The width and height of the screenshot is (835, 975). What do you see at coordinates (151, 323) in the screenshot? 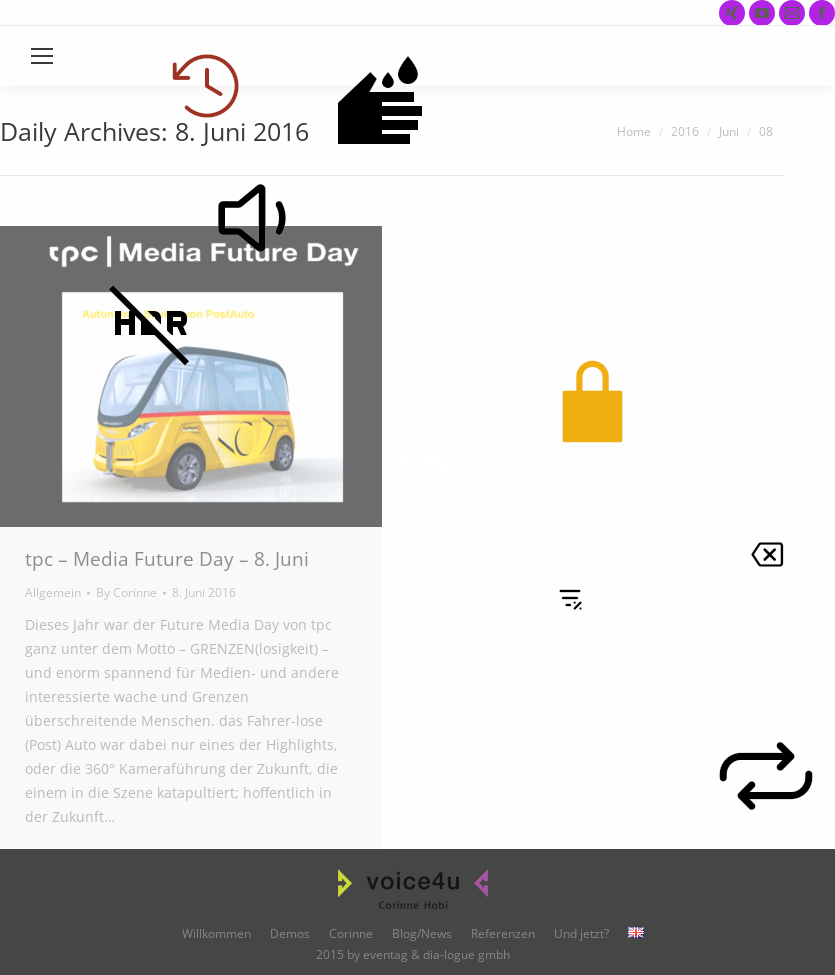
I see `disable HDR mode in camera settings` at bounding box center [151, 323].